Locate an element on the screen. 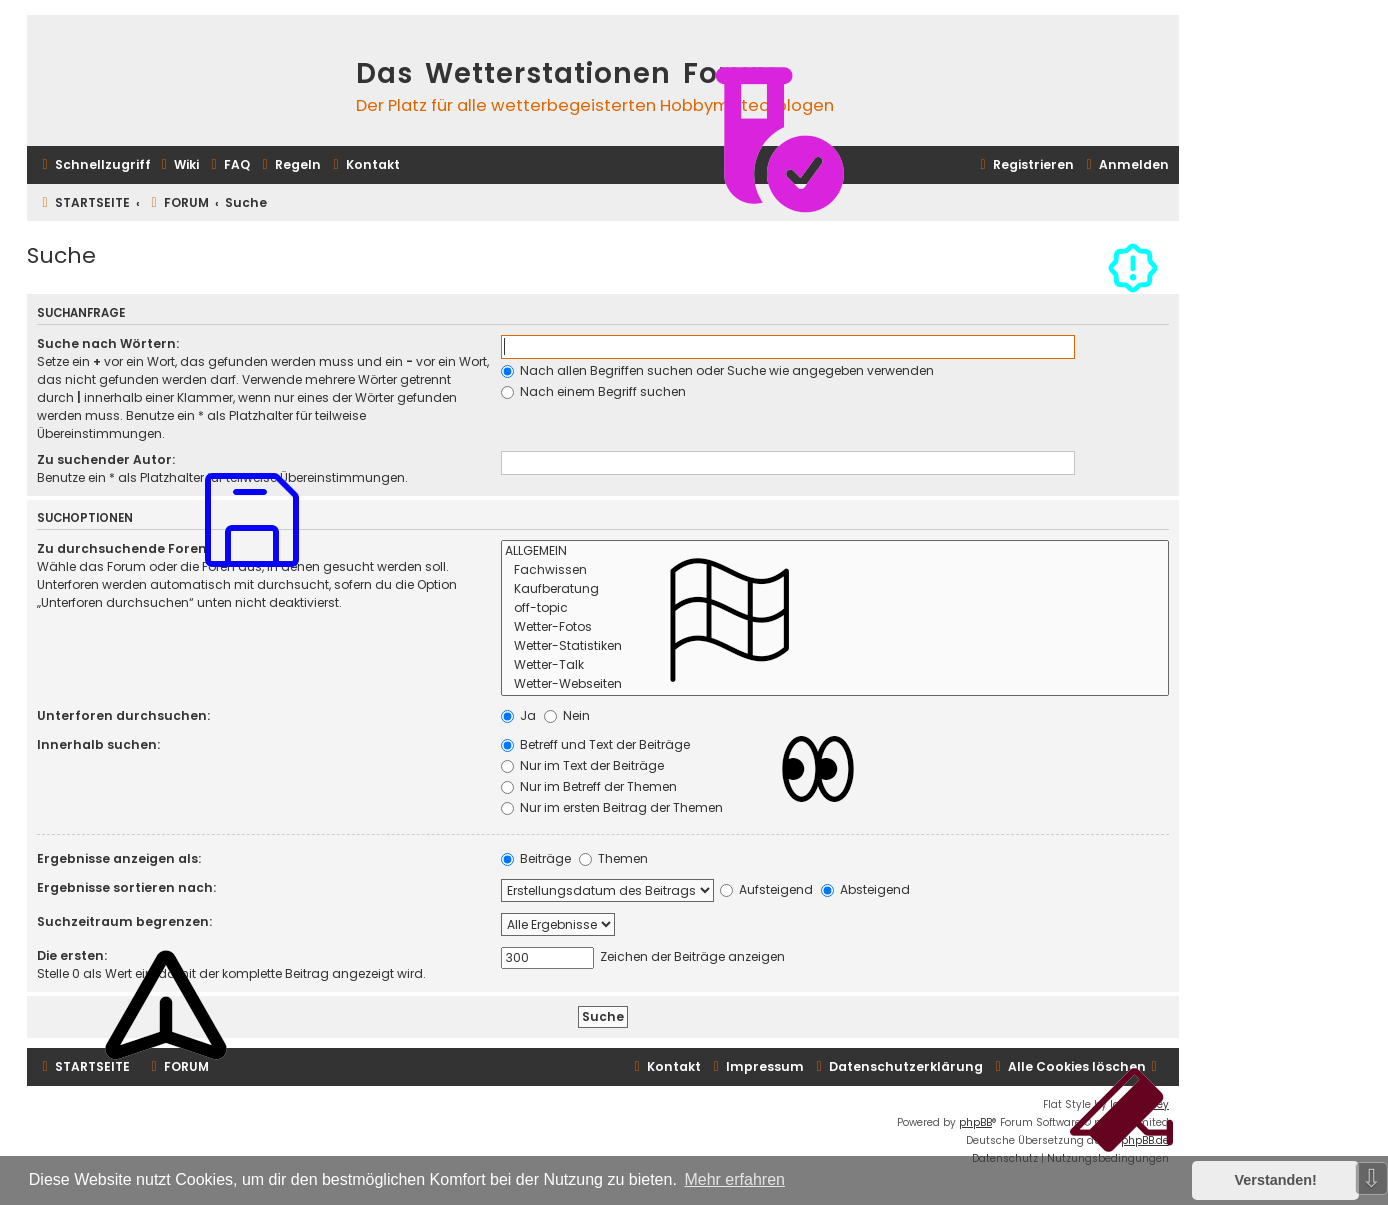  test sample verified or approved is located at coordinates (775, 135).